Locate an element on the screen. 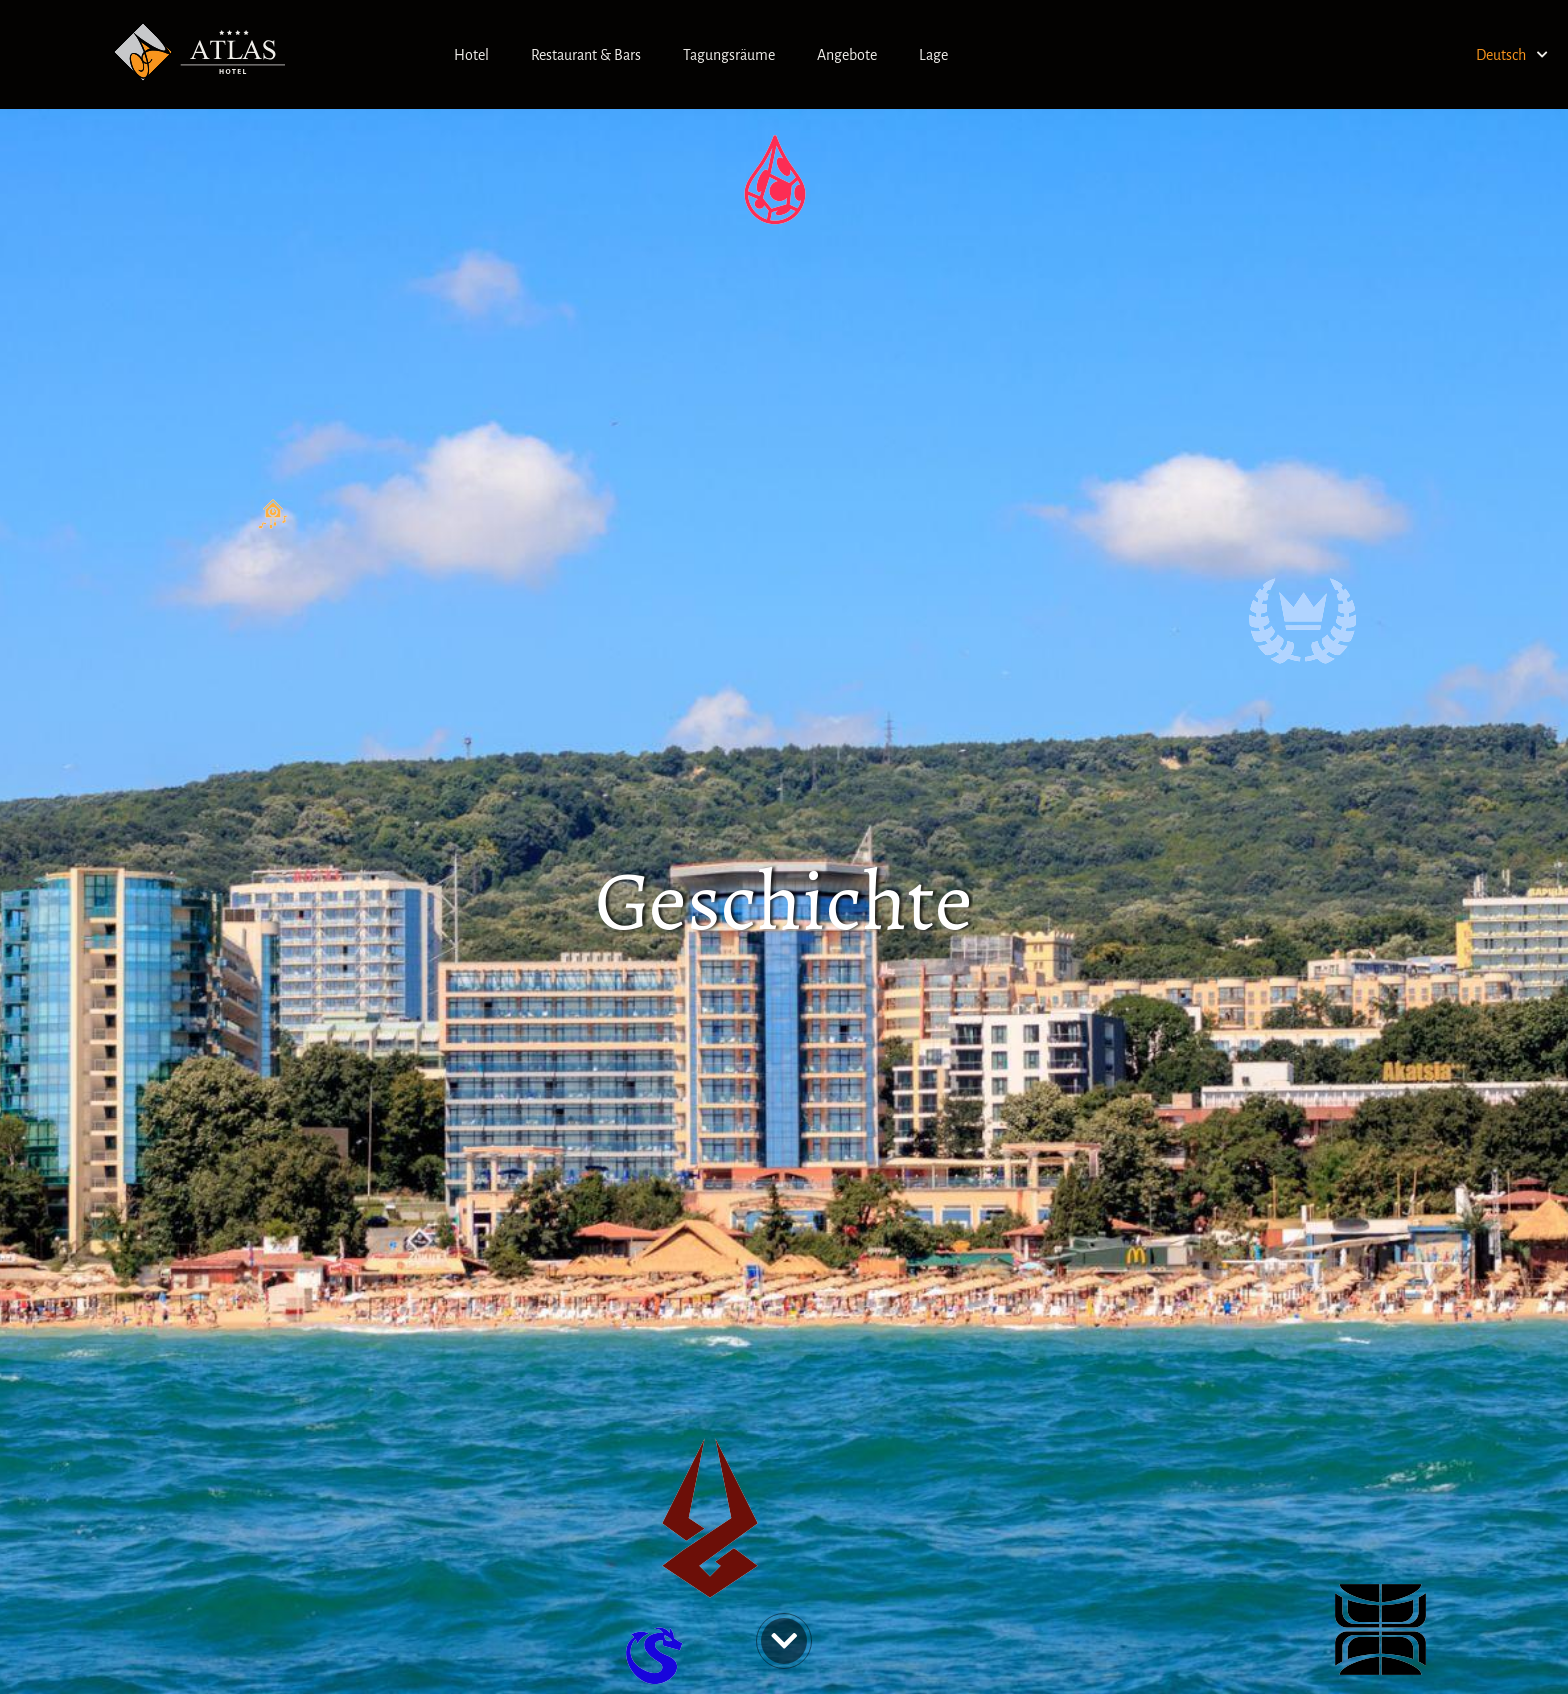  select sea dragon character or creature is located at coordinates (654, 1655).